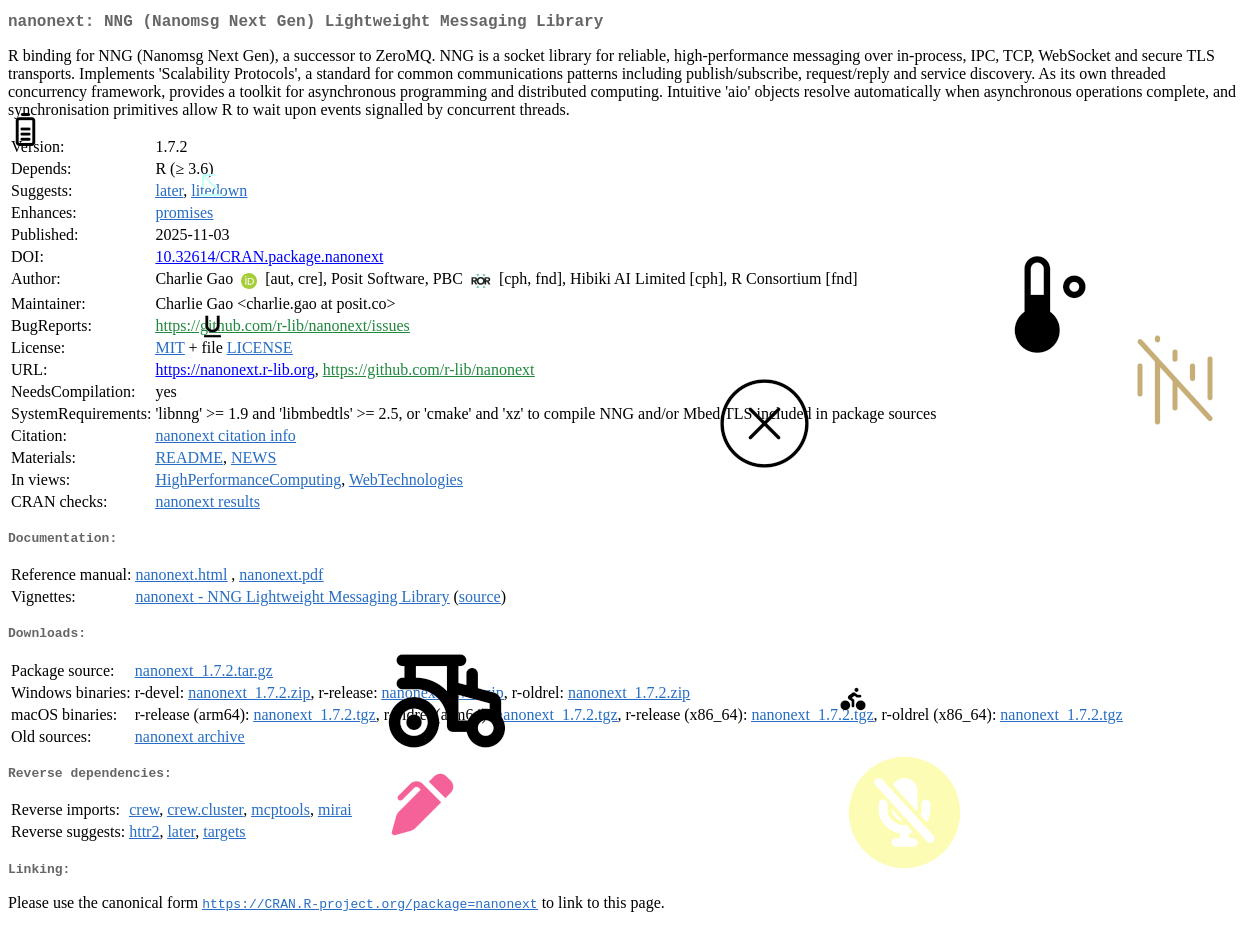 The width and height of the screenshot is (1249, 944). Describe the element at coordinates (210, 185) in the screenshot. I see `move to top-left corner` at that location.